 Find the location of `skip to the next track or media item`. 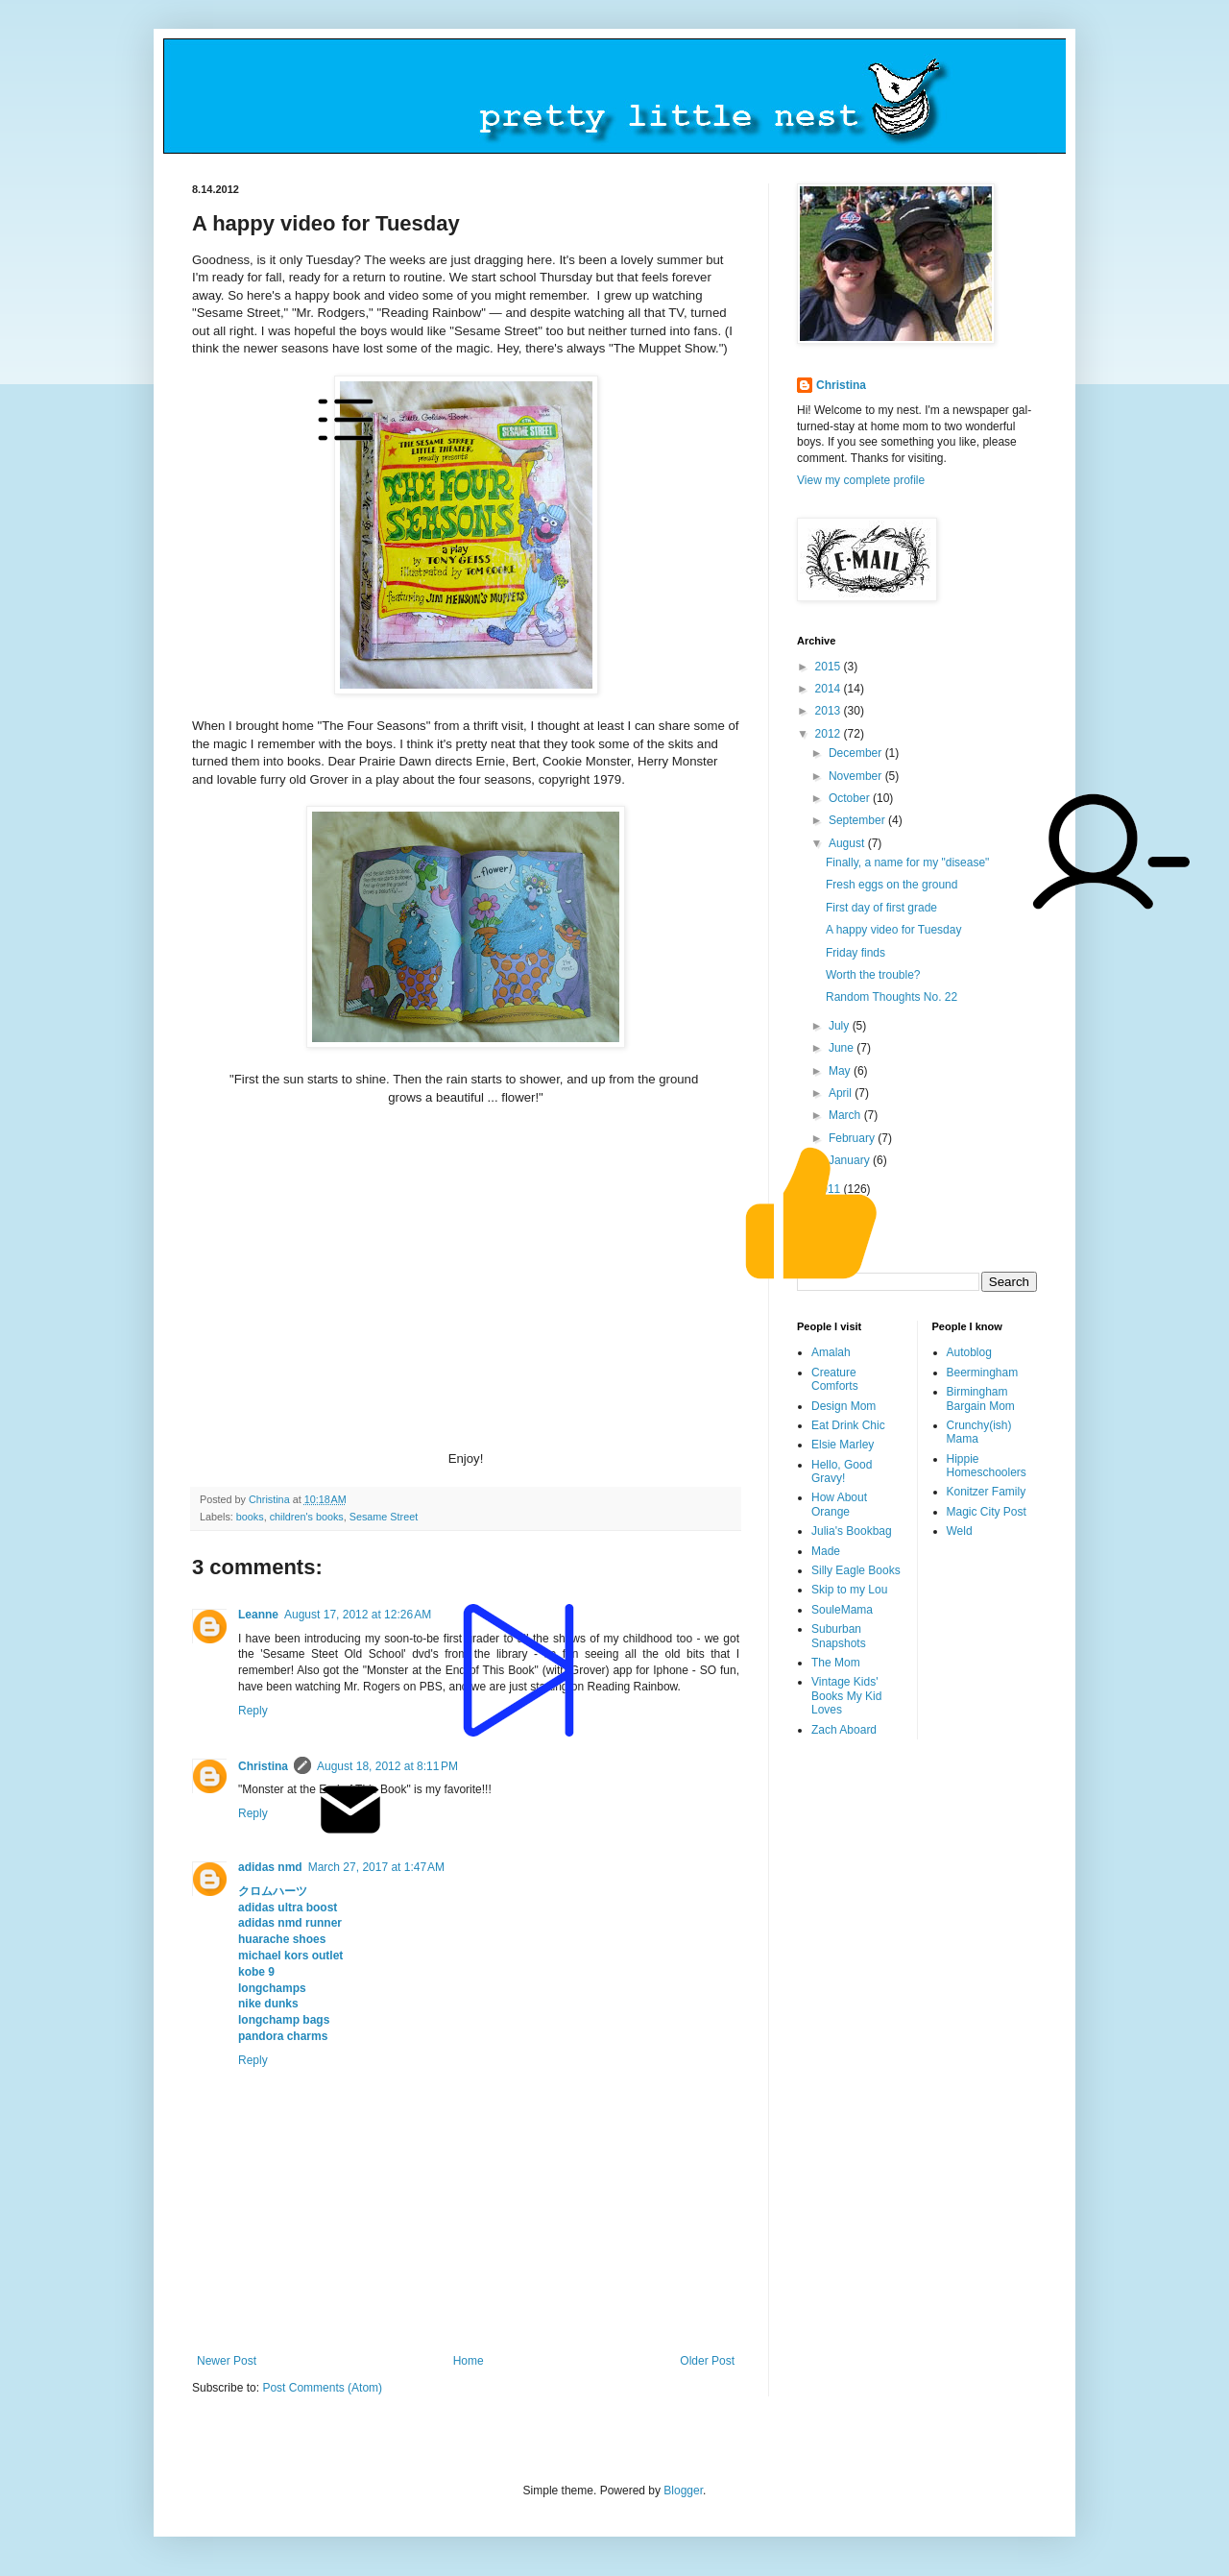

skip to the next track or media item is located at coordinates (518, 1670).